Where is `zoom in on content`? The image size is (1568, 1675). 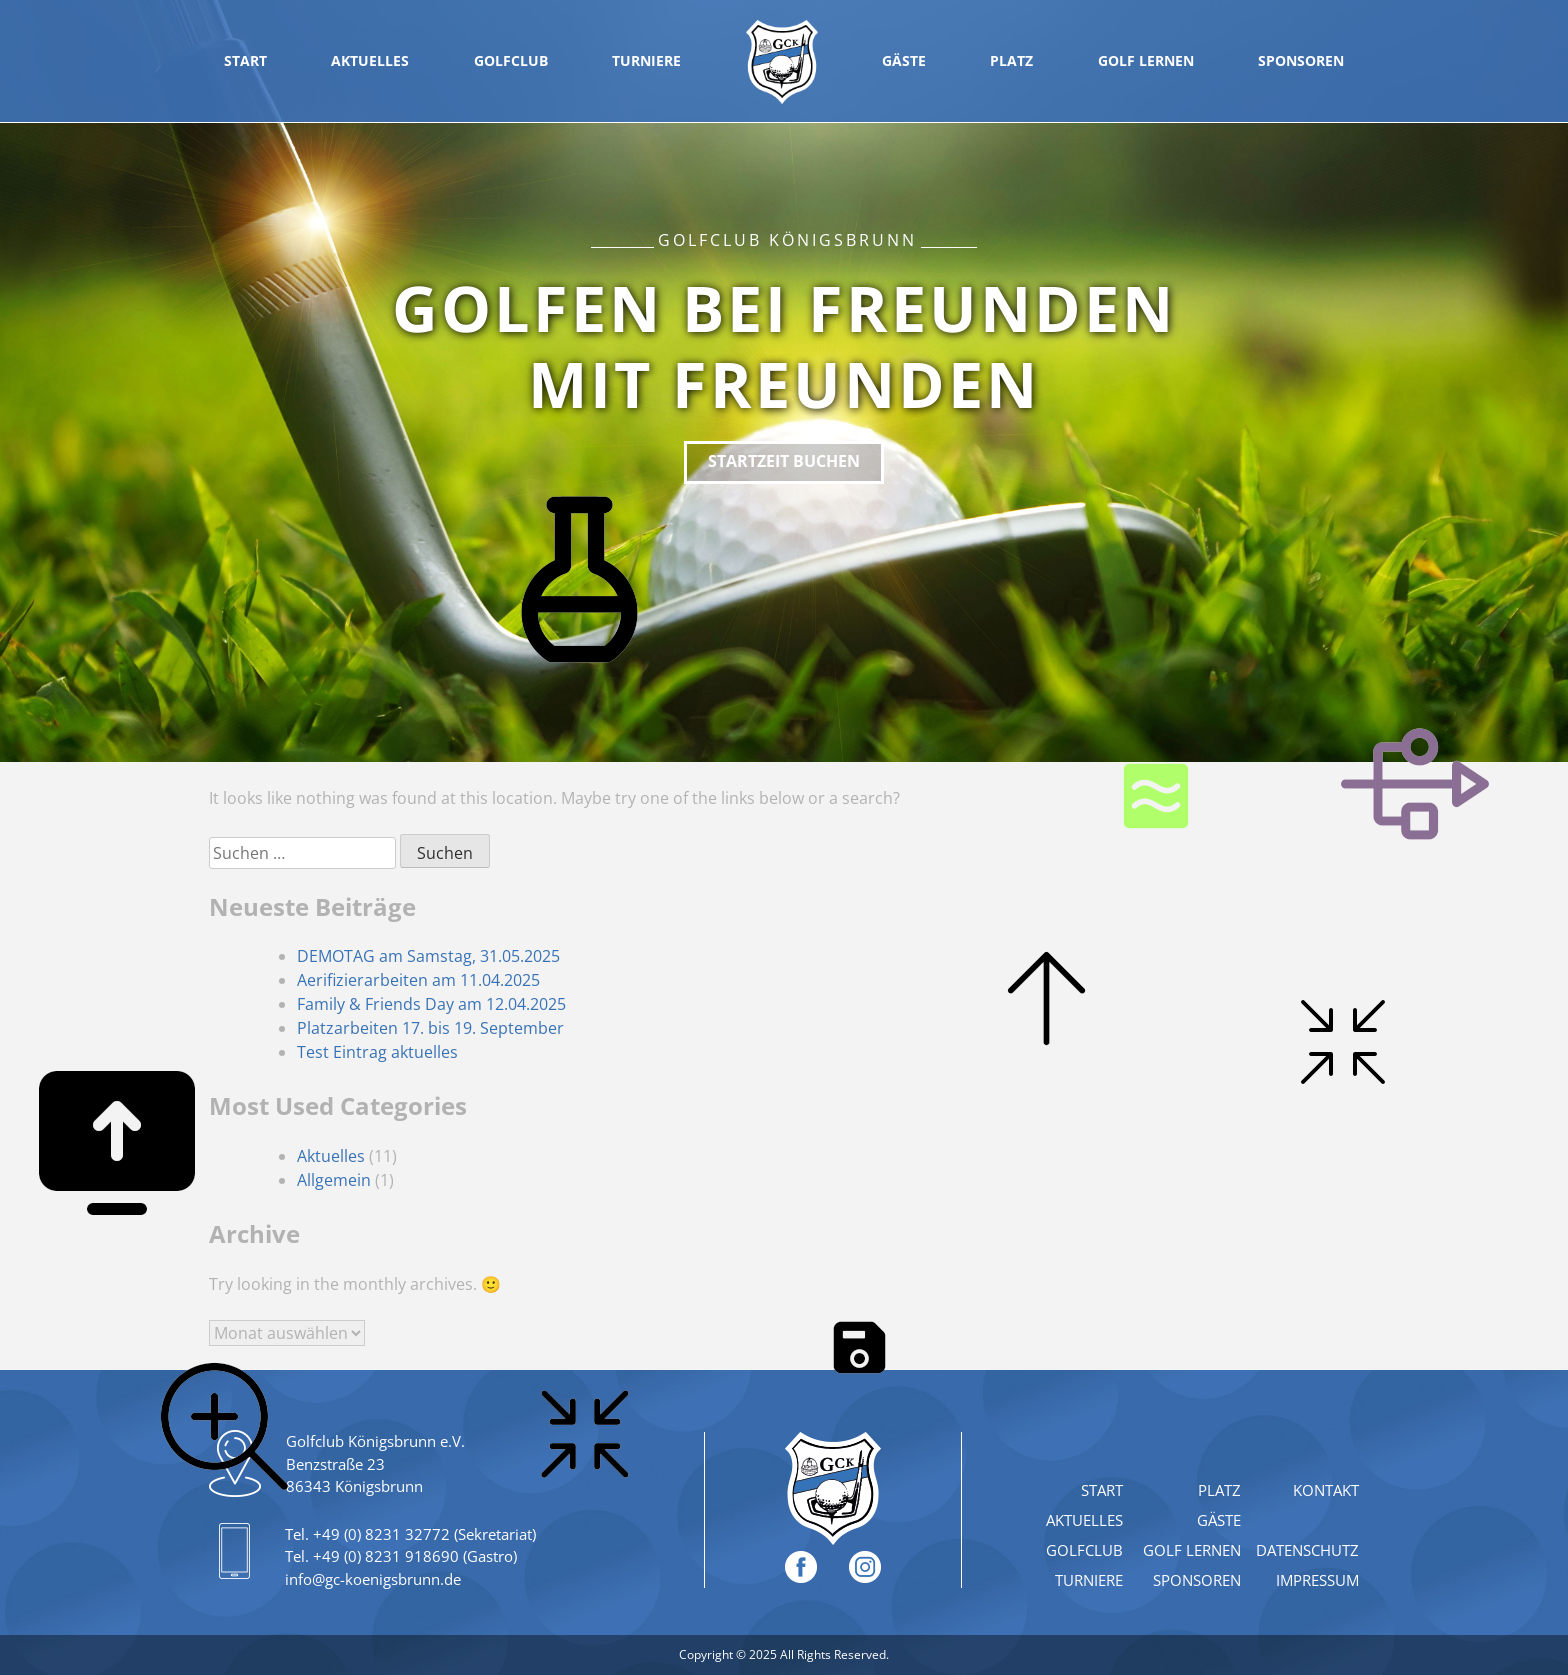
zoom in on content is located at coordinates (224, 1426).